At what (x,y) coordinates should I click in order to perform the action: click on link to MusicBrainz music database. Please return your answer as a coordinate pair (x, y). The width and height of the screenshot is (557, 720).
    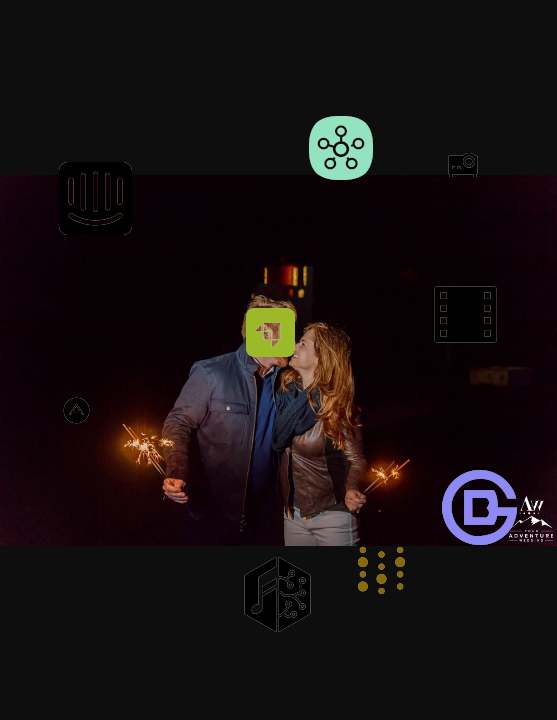
    Looking at the image, I should click on (277, 594).